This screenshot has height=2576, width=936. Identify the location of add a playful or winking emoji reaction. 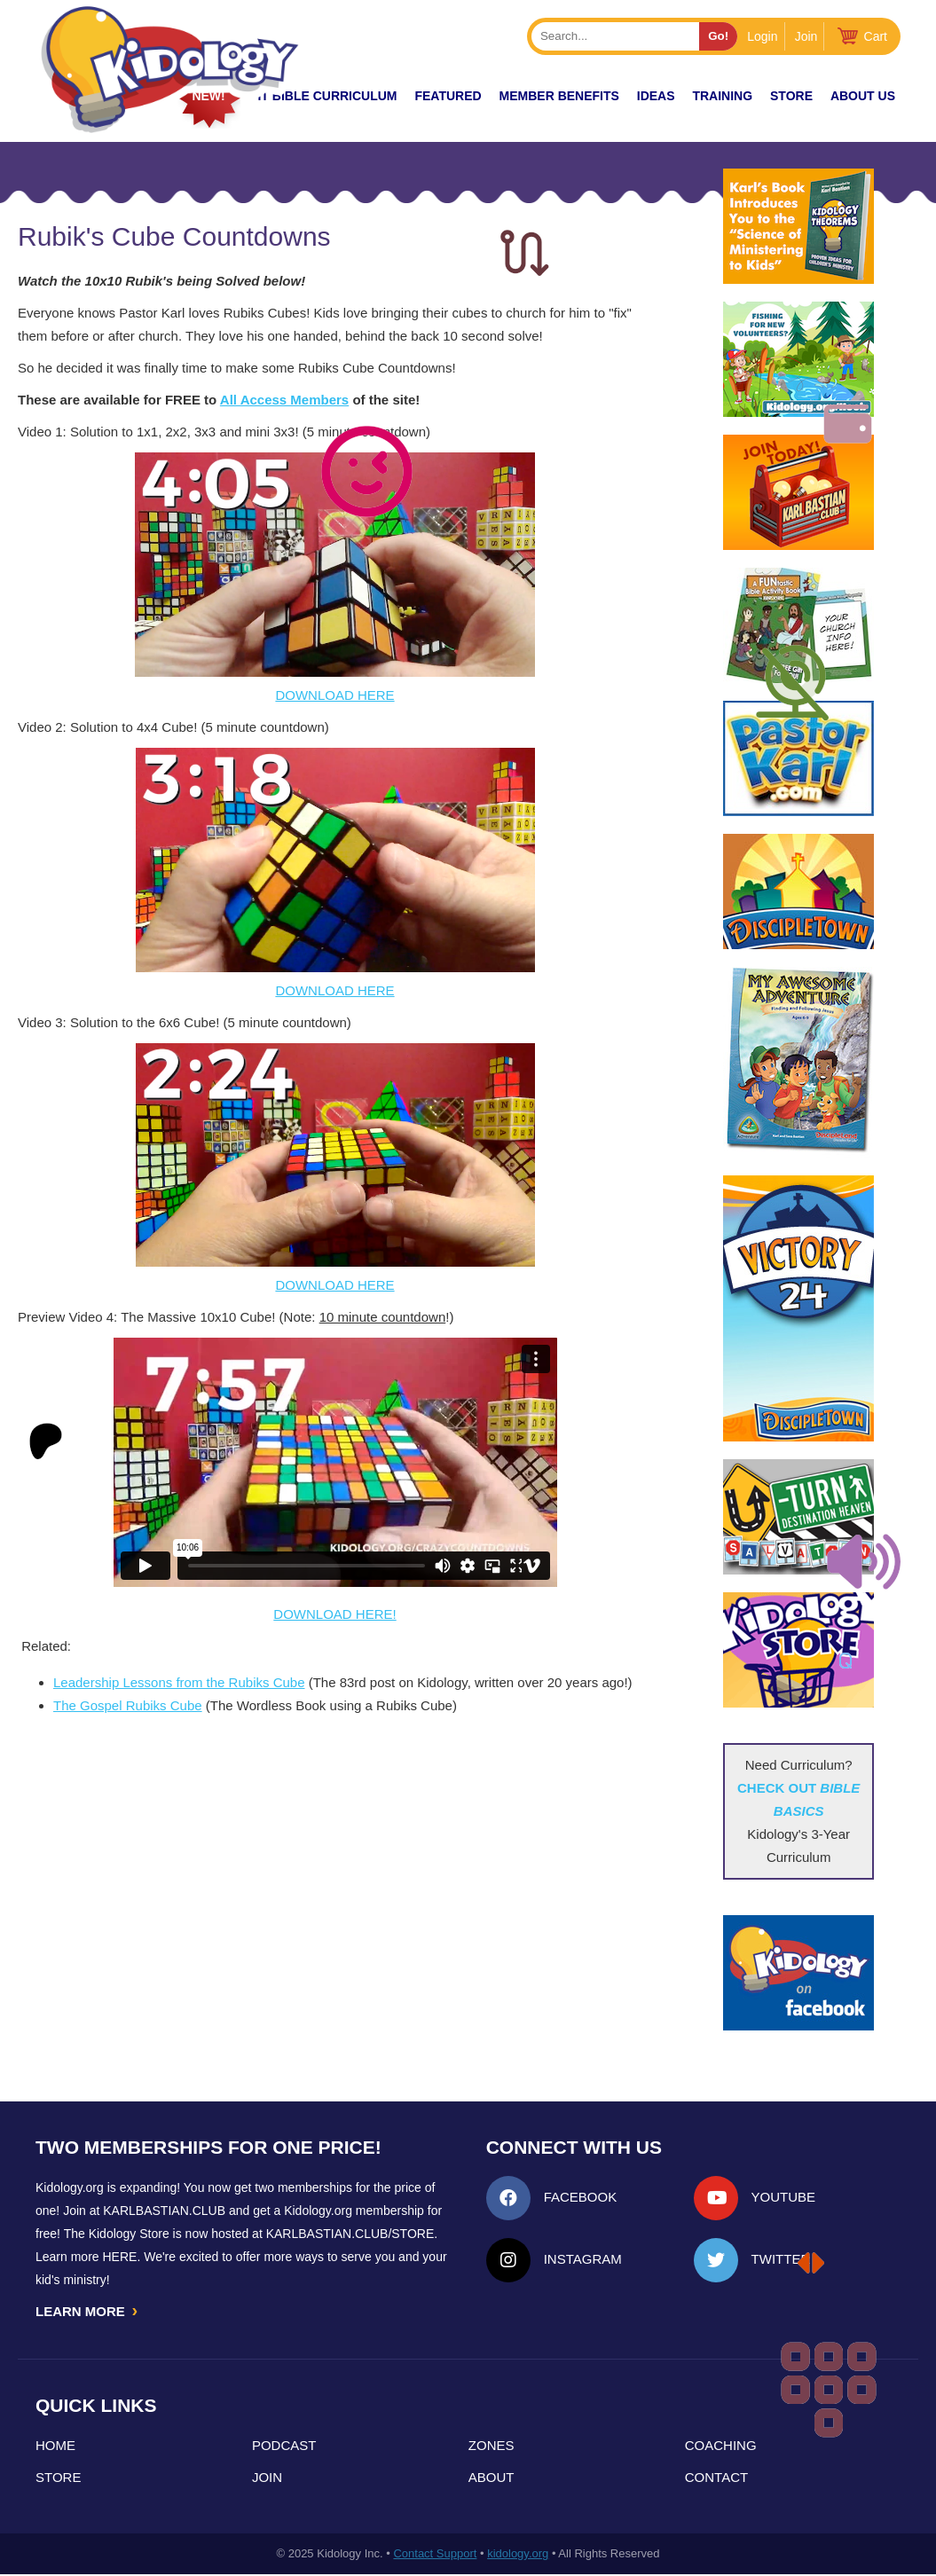
(366, 471).